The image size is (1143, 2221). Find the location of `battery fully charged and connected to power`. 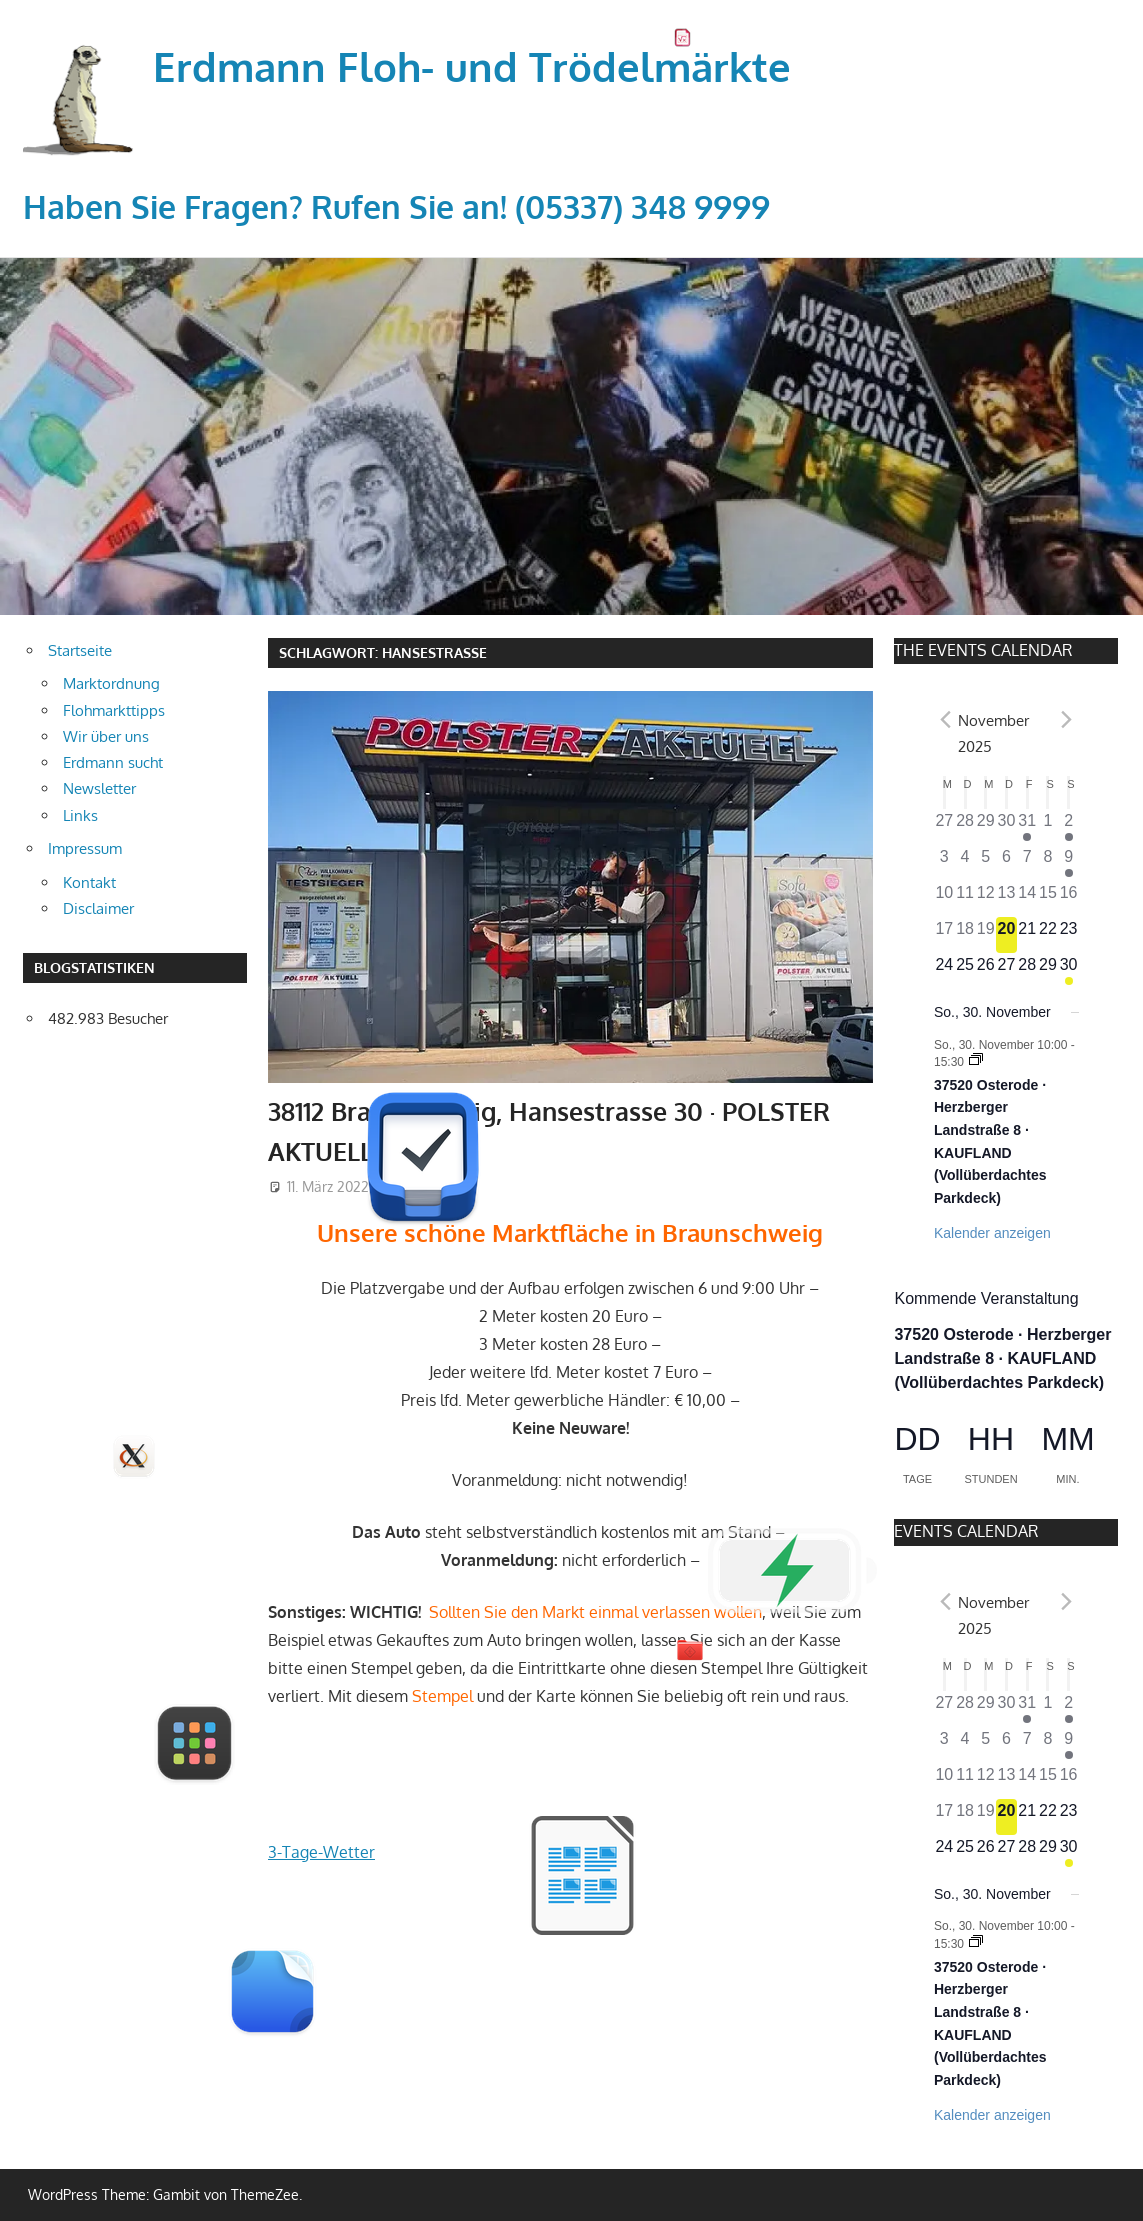

battery fully charged and connected to power is located at coordinates (792, 1570).